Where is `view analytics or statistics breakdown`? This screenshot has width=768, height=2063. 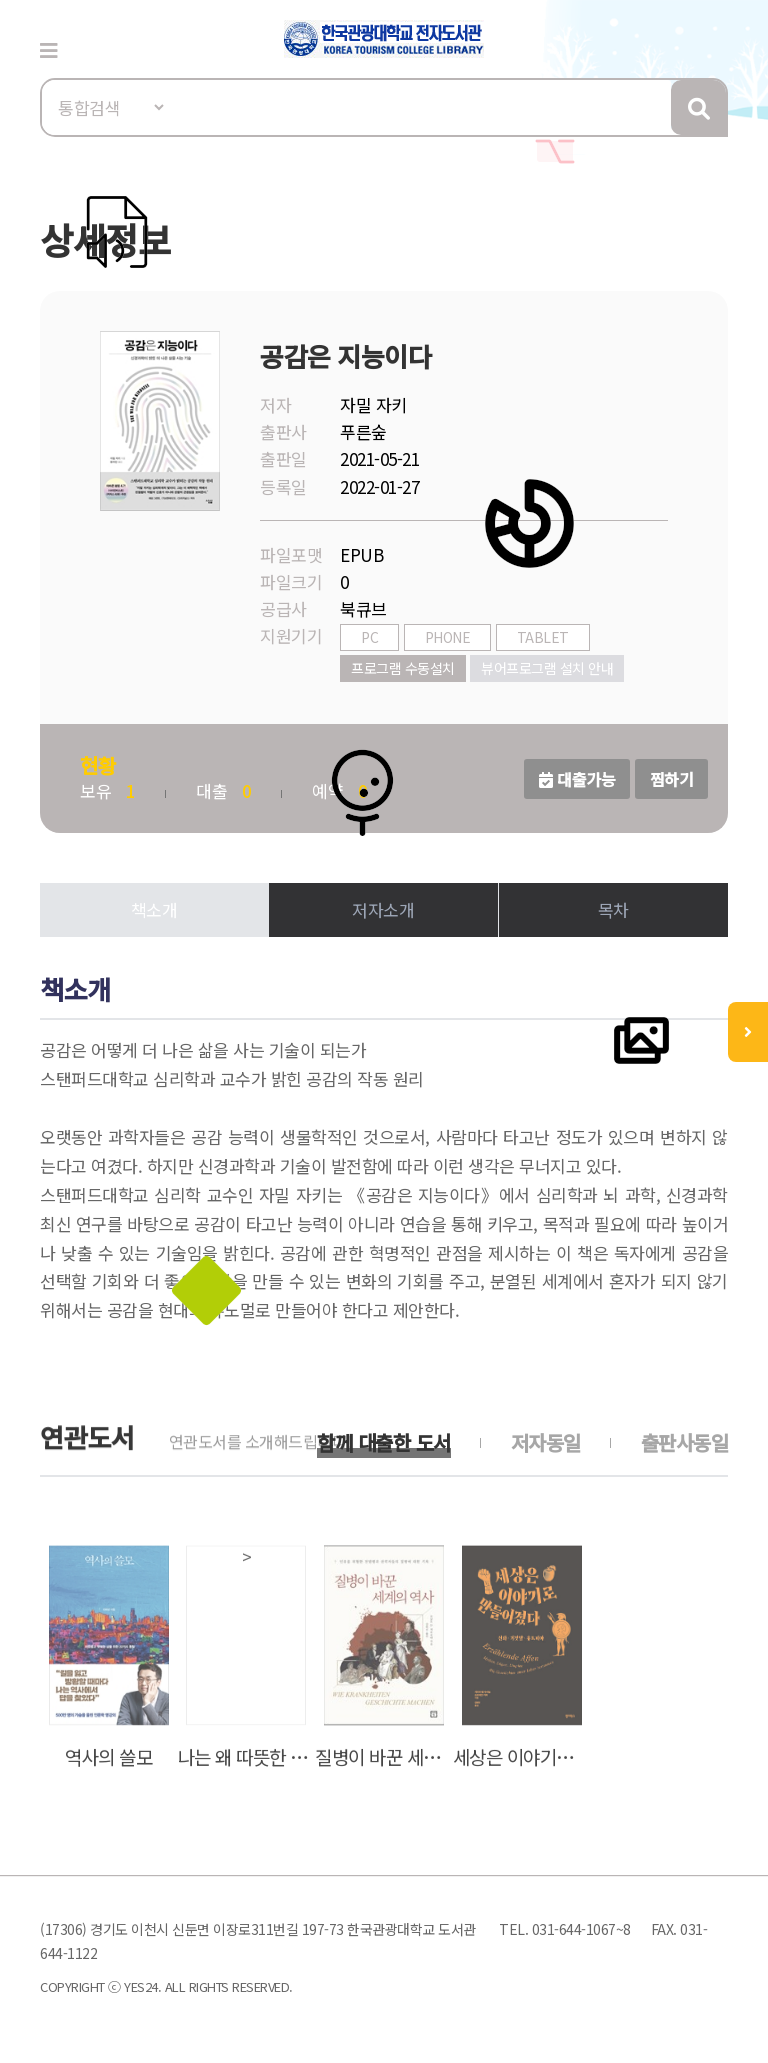 view analytics or statistics breakdown is located at coordinates (529, 523).